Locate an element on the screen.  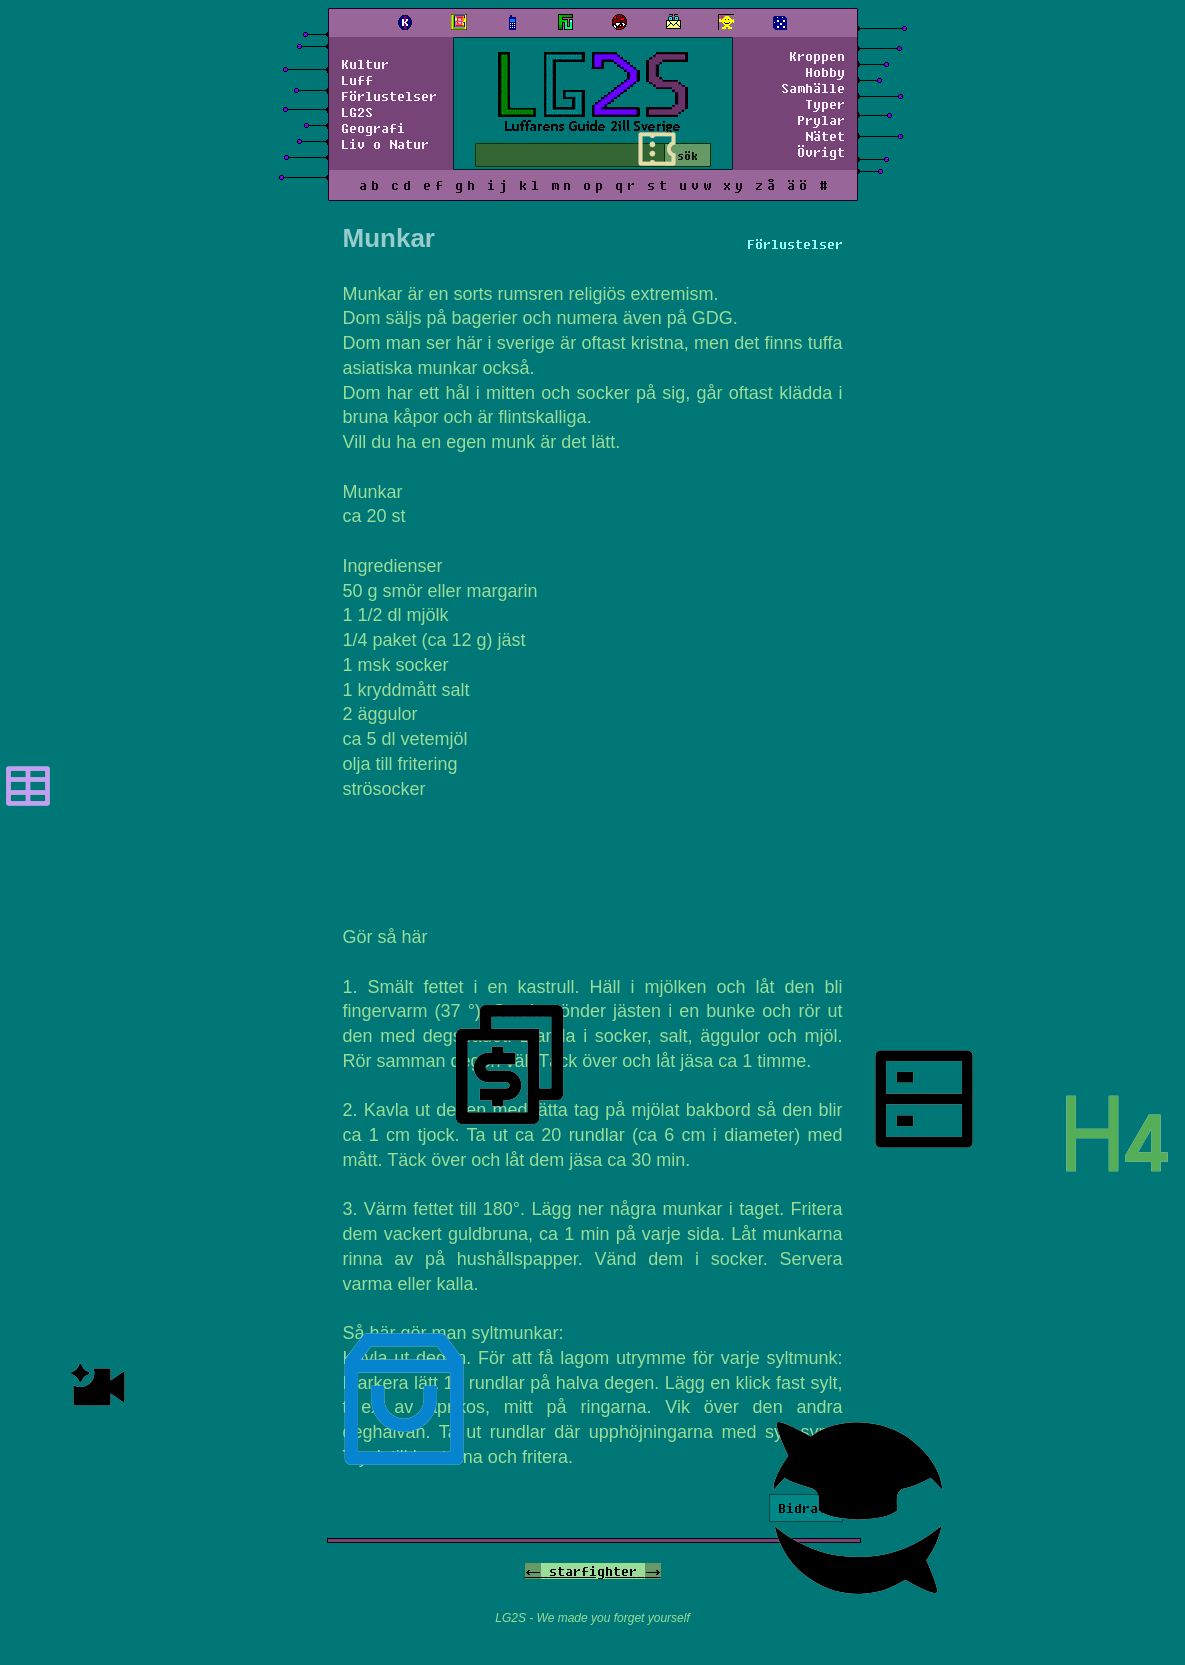
format text as heading level 4 is located at coordinates (1113, 1133).